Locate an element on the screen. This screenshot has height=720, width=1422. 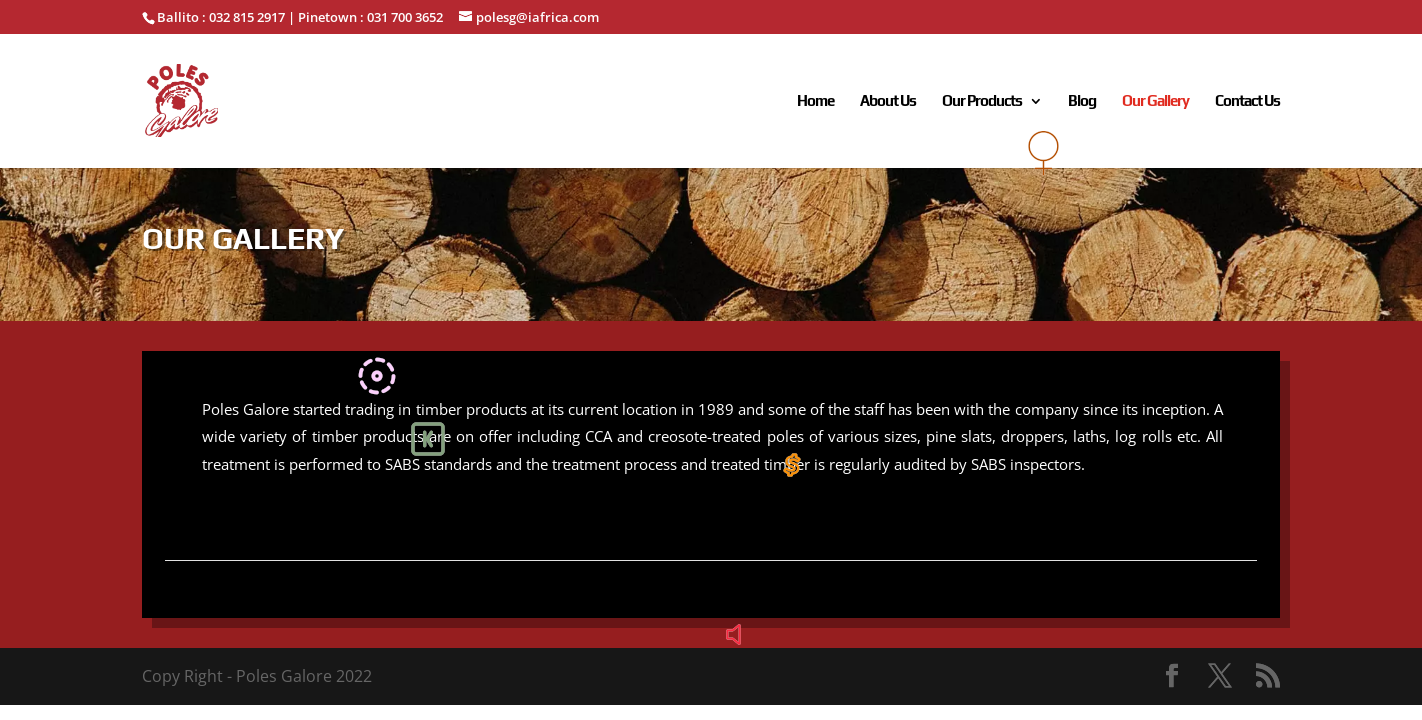
open Cash App is located at coordinates (792, 465).